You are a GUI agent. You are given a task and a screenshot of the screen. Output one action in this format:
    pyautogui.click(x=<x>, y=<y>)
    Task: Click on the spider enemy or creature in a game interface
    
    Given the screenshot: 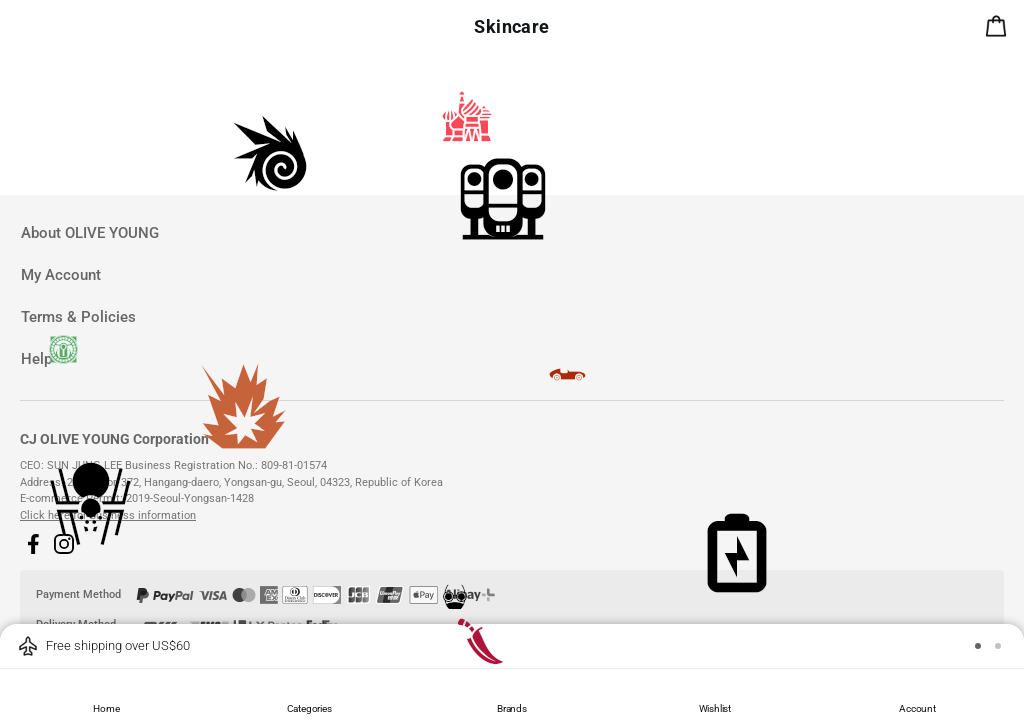 What is the action you would take?
    pyautogui.click(x=90, y=503)
    